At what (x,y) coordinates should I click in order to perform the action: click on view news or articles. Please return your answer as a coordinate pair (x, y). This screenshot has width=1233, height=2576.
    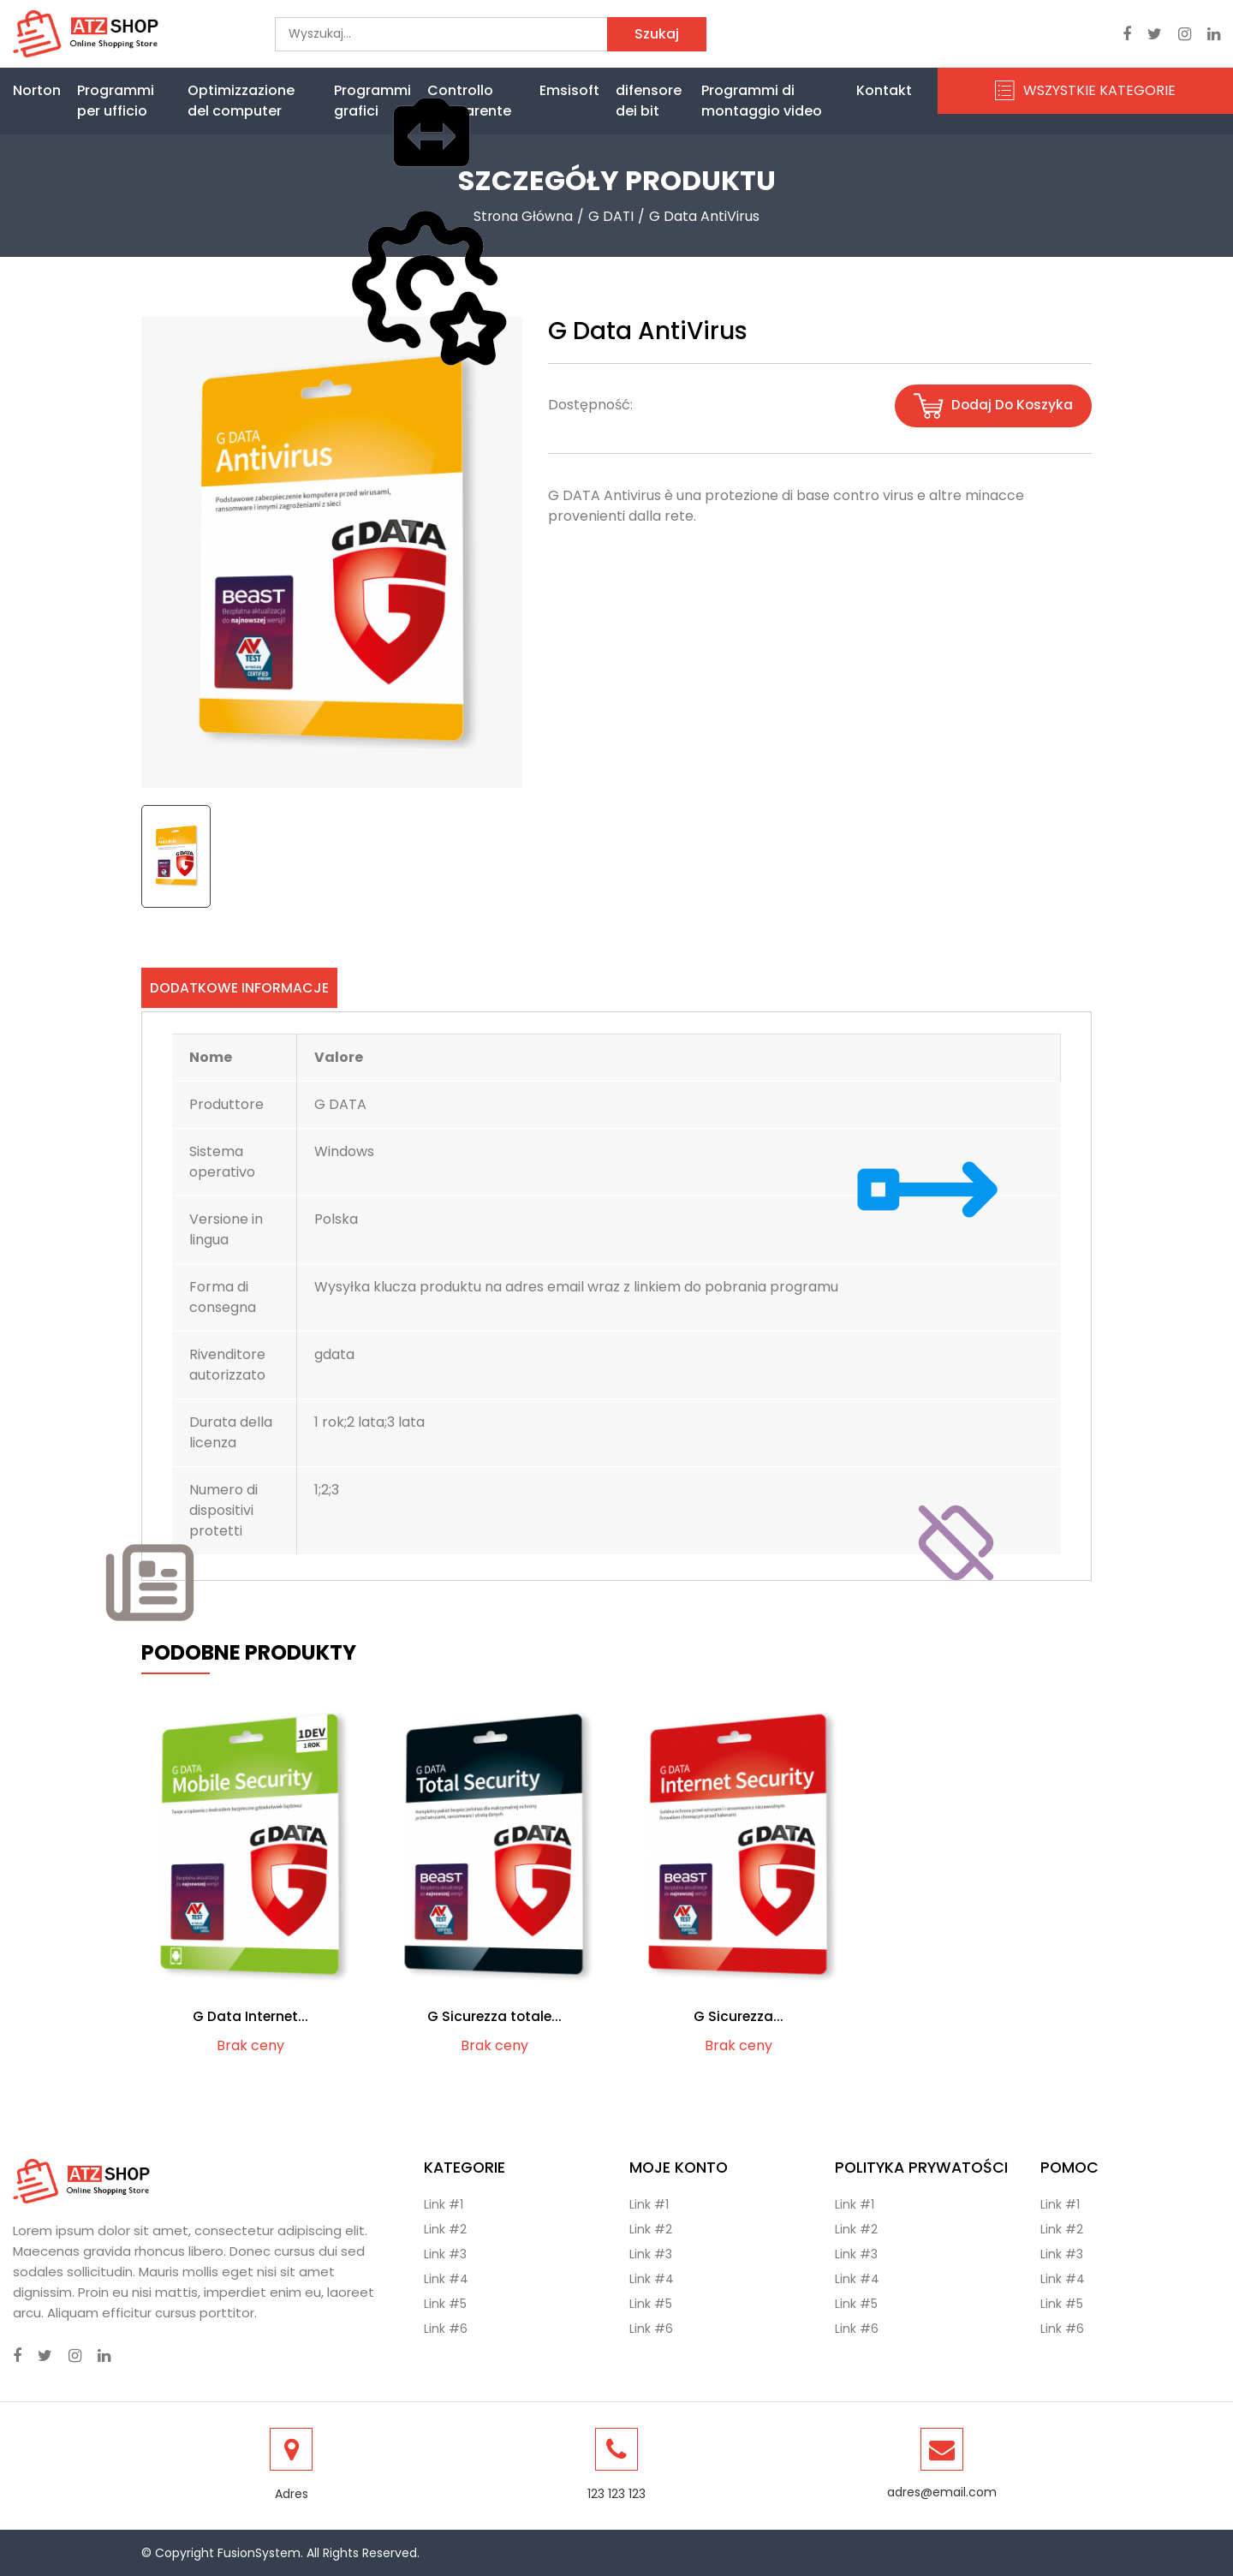
    Looking at the image, I should click on (150, 1583).